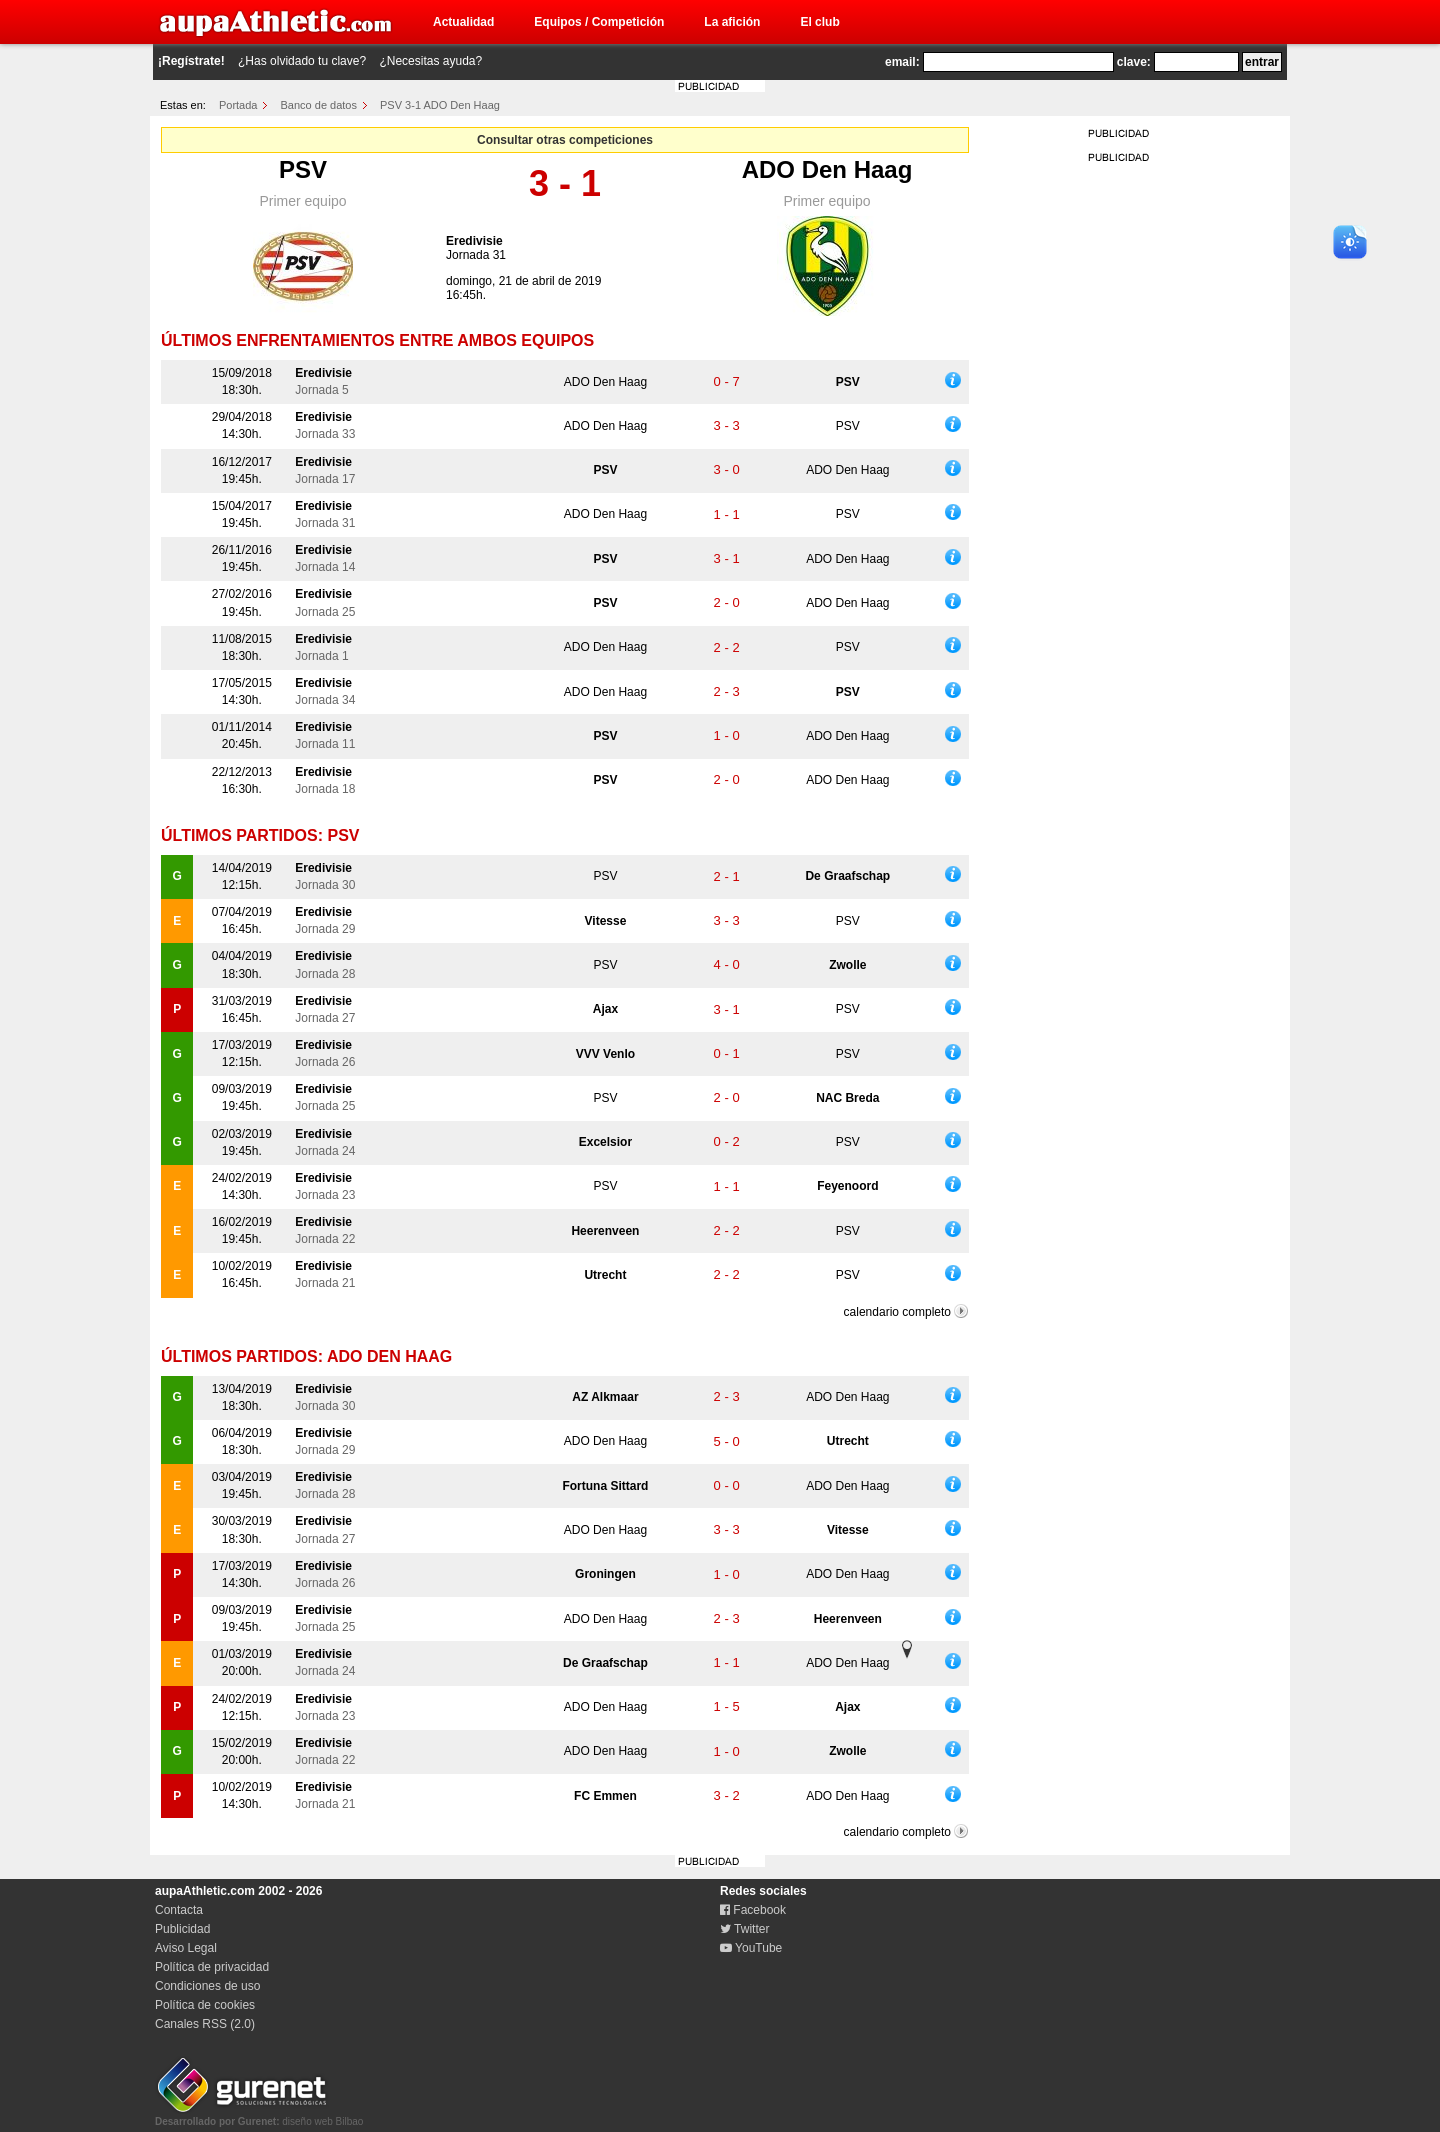  Describe the element at coordinates (1350, 242) in the screenshot. I see `adjust night shift or display color temperature settings` at that location.